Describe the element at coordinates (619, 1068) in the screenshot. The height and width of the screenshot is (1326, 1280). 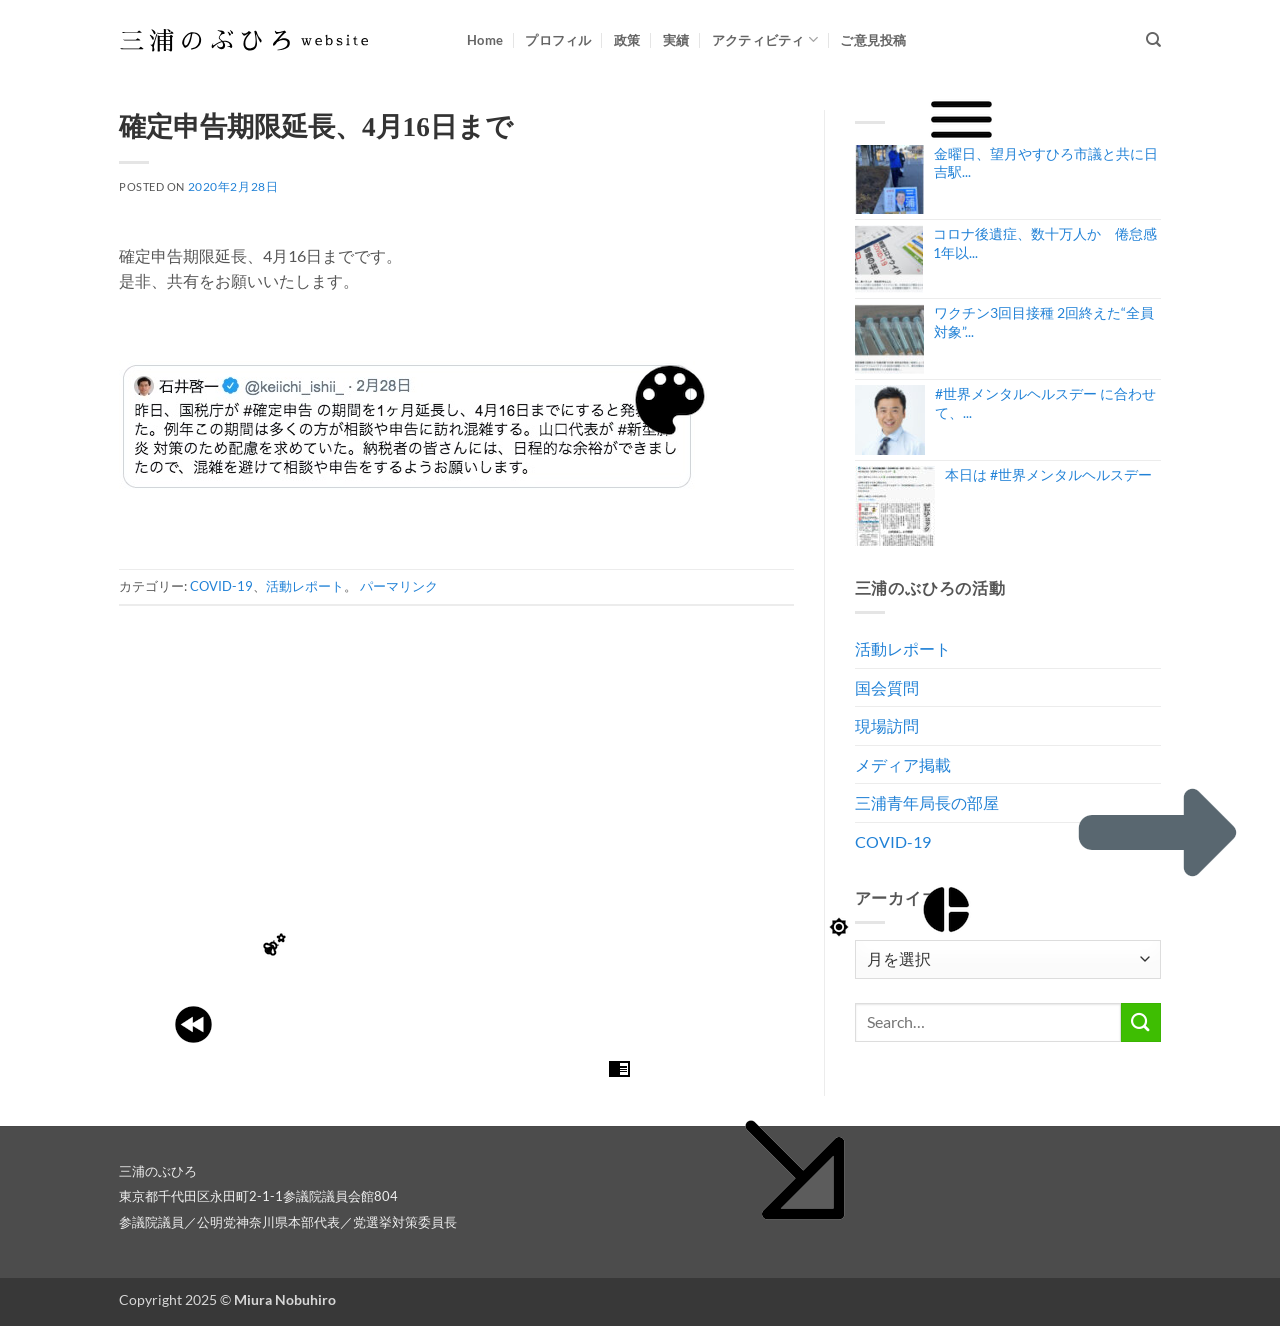
I see `switch to reader mode for distraction-free reading` at that location.